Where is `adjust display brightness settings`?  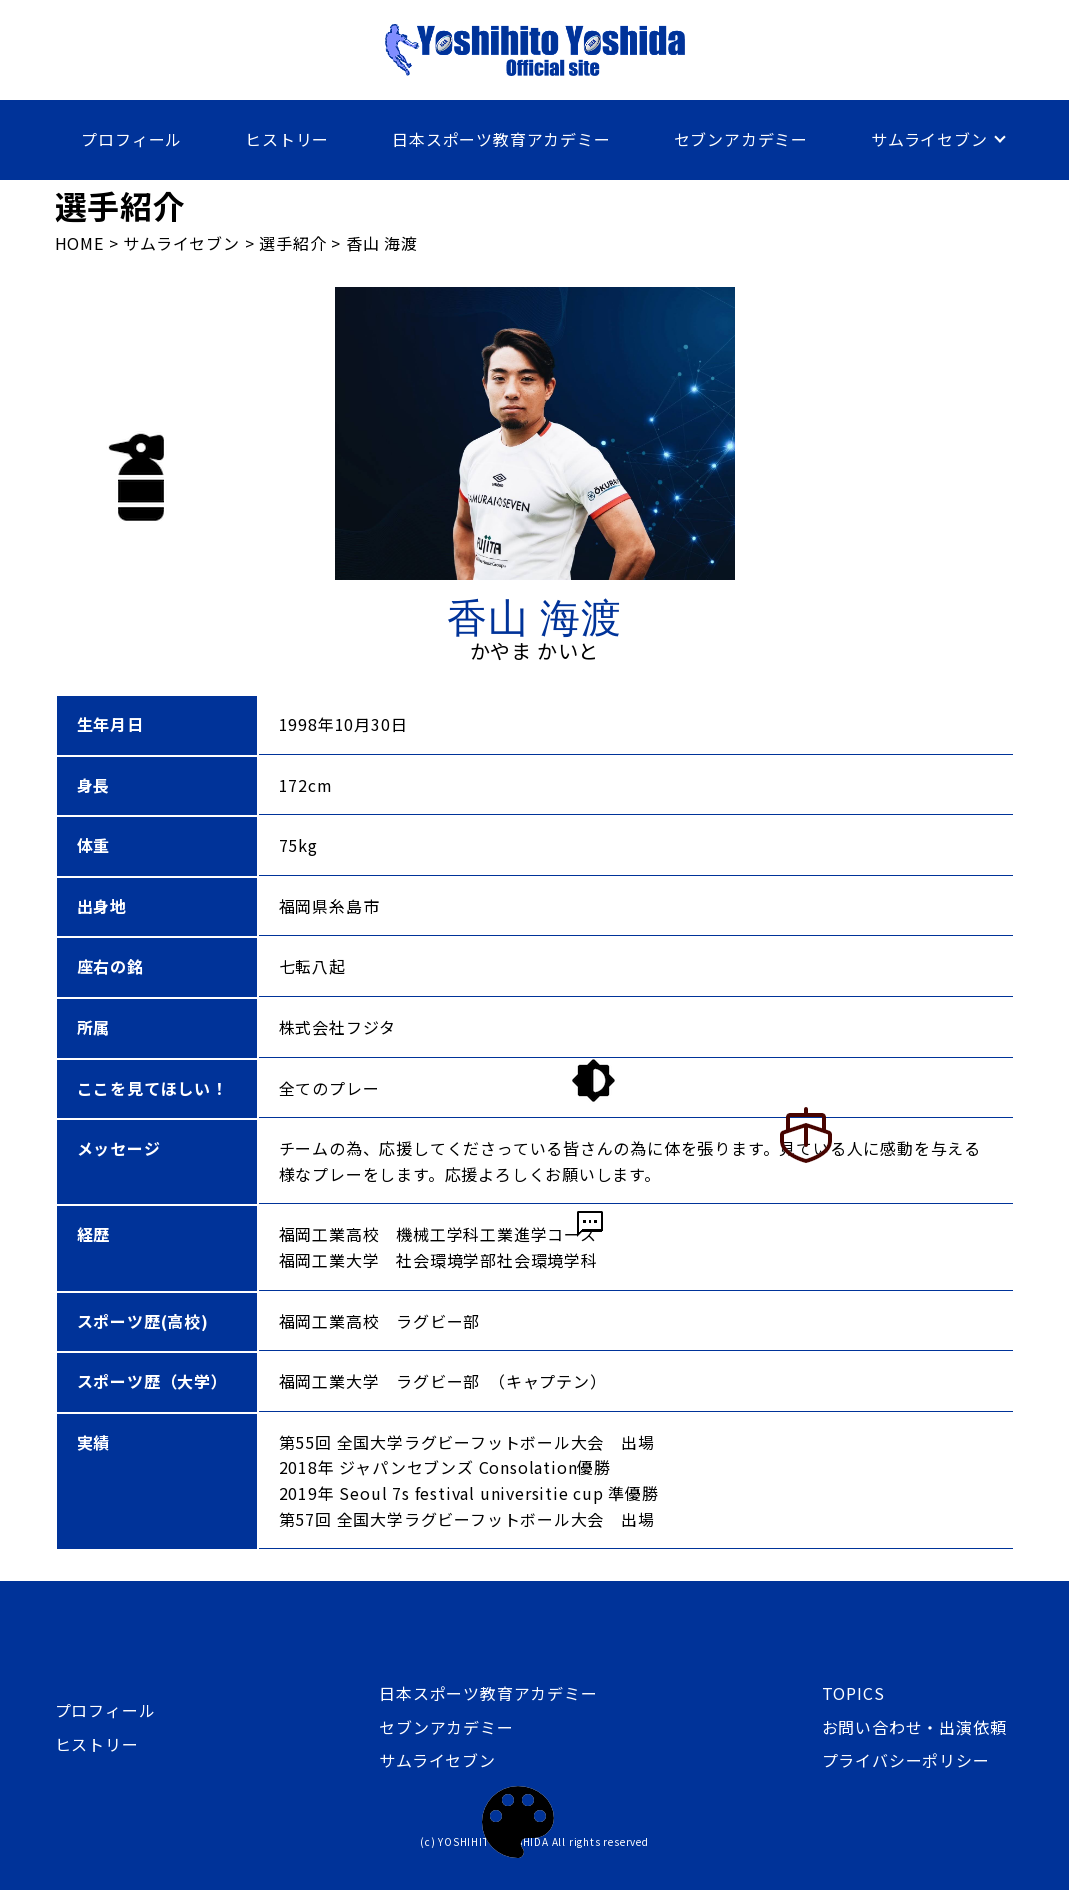 adjust display brightness settings is located at coordinates (593, 1080).